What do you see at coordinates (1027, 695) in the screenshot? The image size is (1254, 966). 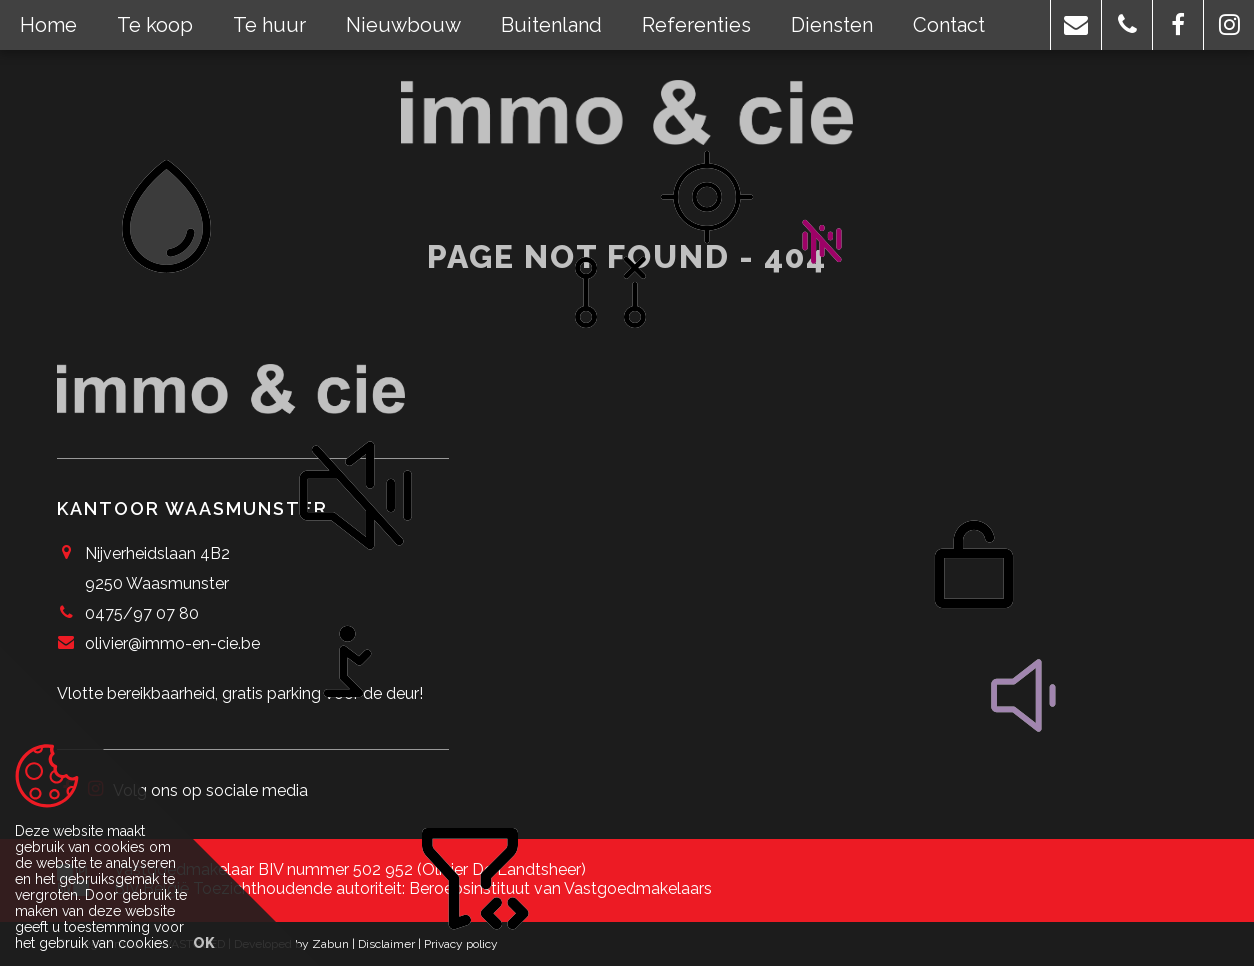 I see `volume set to low level` at bounding box center [1027, 695].